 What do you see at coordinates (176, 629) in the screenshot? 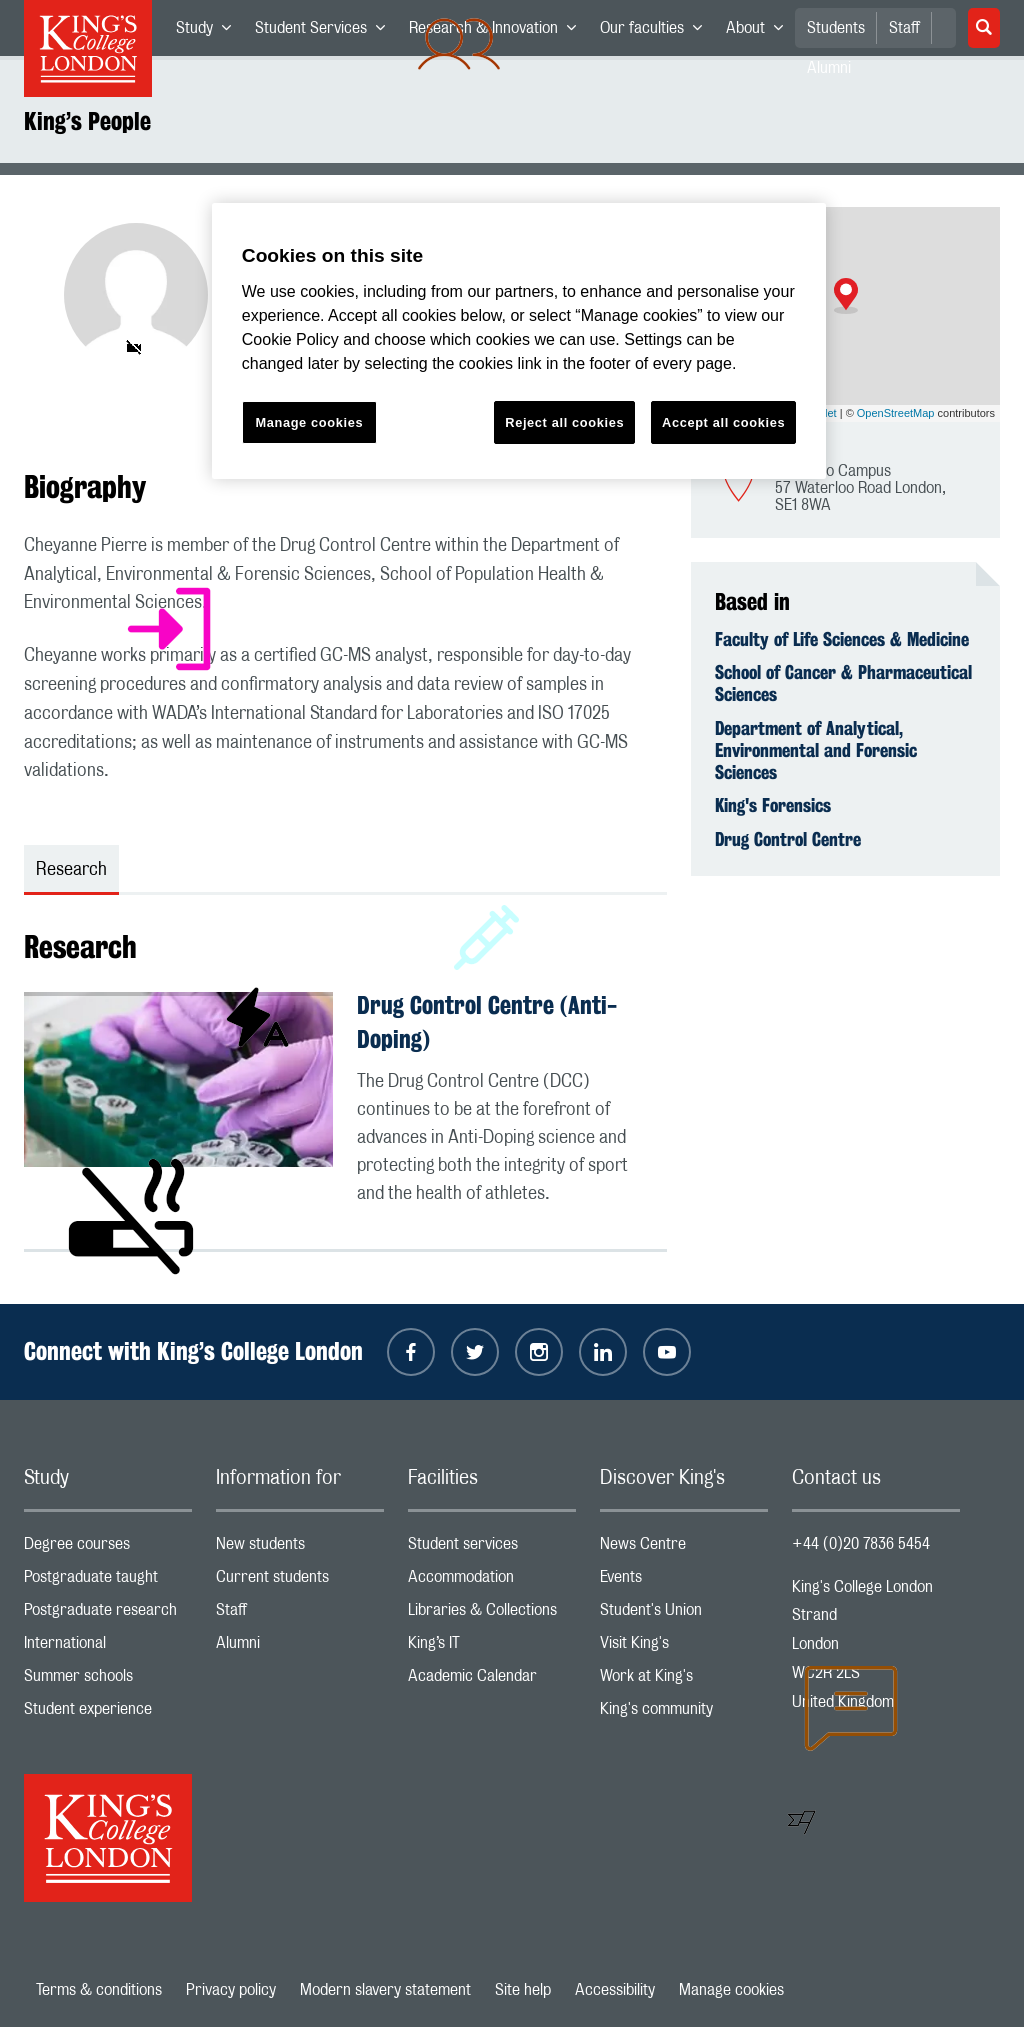
I see `sign in to your account` at bounding box center [176, 629].